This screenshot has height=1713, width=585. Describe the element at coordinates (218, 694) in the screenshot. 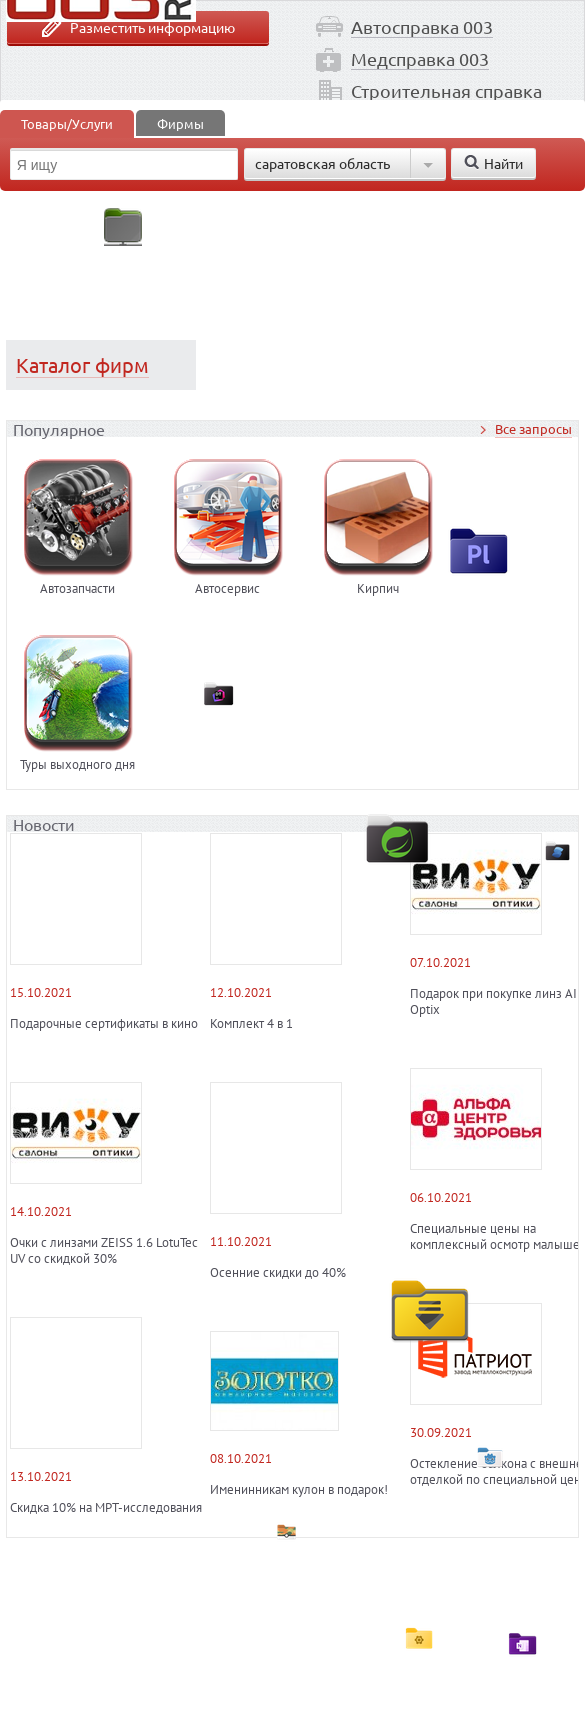

I see `open jetbrains dottrace project folder` at that location.